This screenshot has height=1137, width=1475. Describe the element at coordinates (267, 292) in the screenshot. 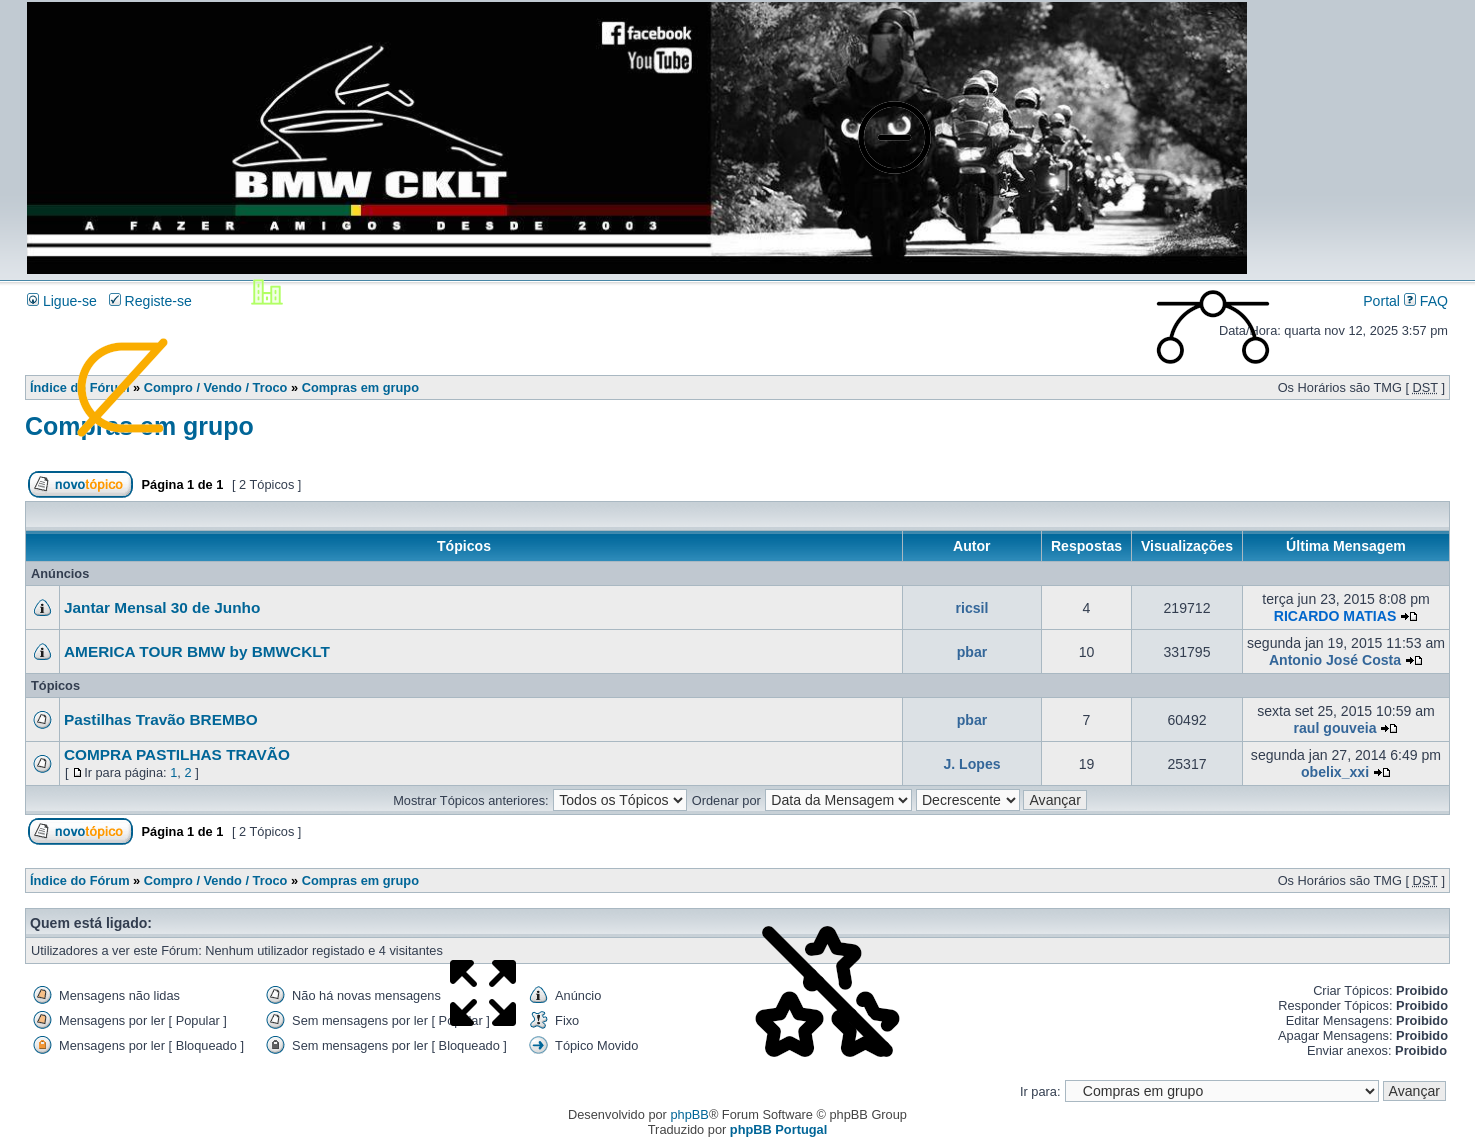

I see `view city or urban location` at that location.